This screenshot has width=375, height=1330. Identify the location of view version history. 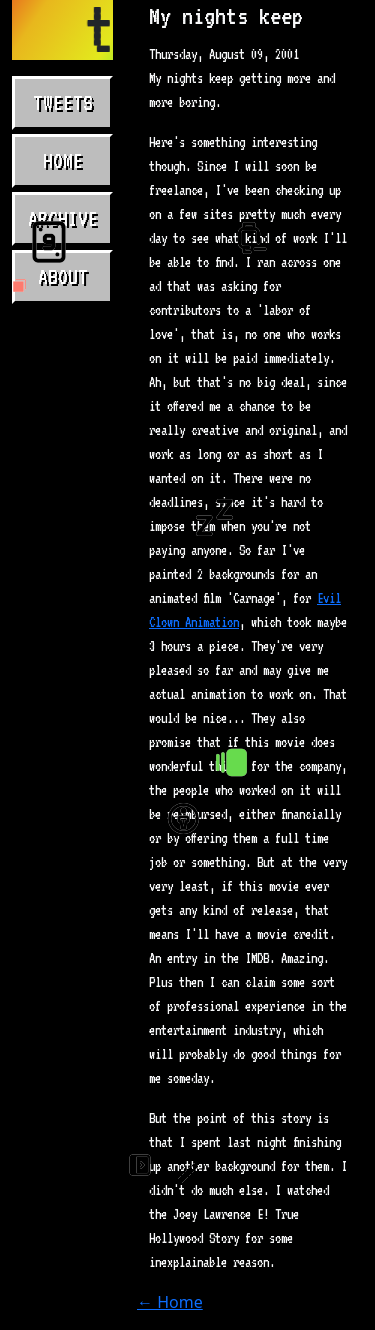
(231, 762).